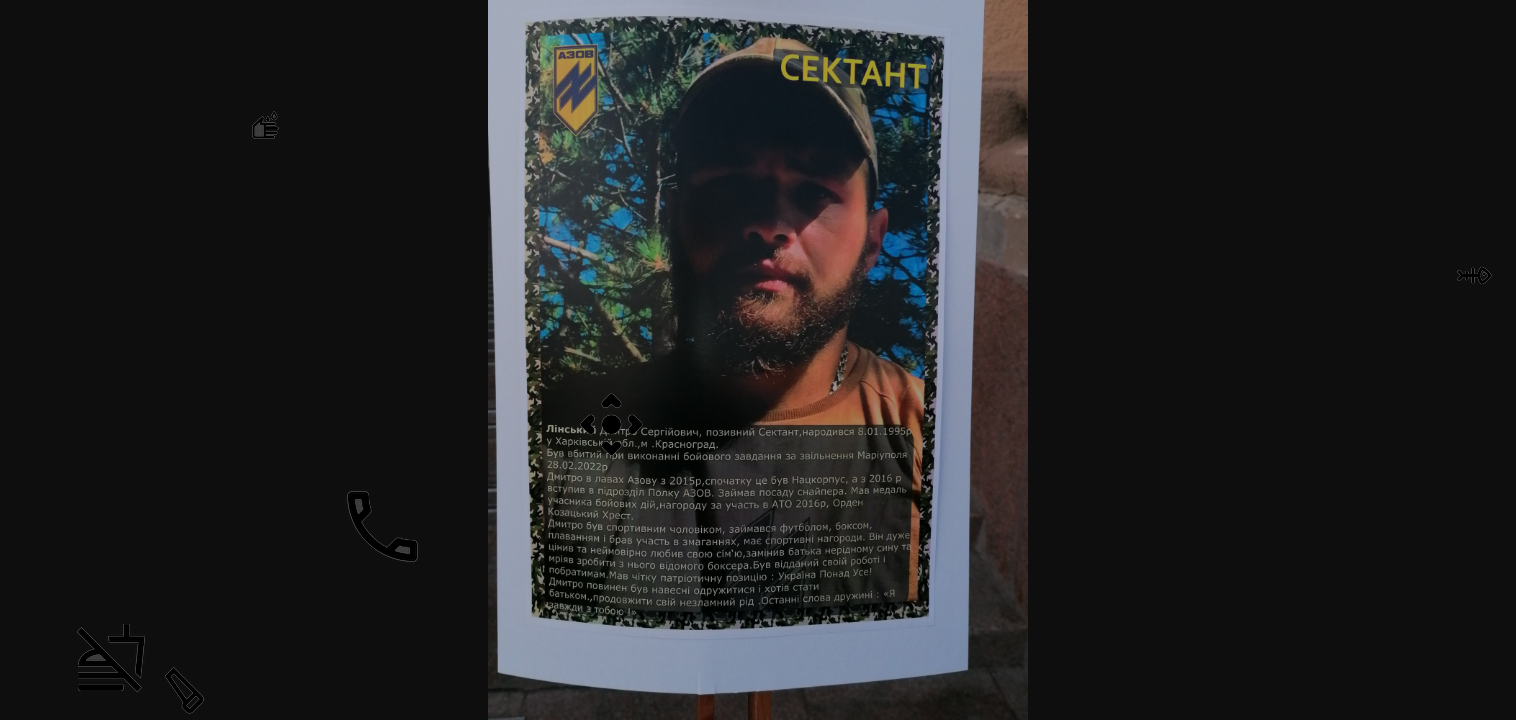 Image resolution: width=1516 pixels, height=720 pixels. What do you see at coordinates (611, 424) in the screenshot?
I see `pan or move the camera view` at bounding box center [611, 424].